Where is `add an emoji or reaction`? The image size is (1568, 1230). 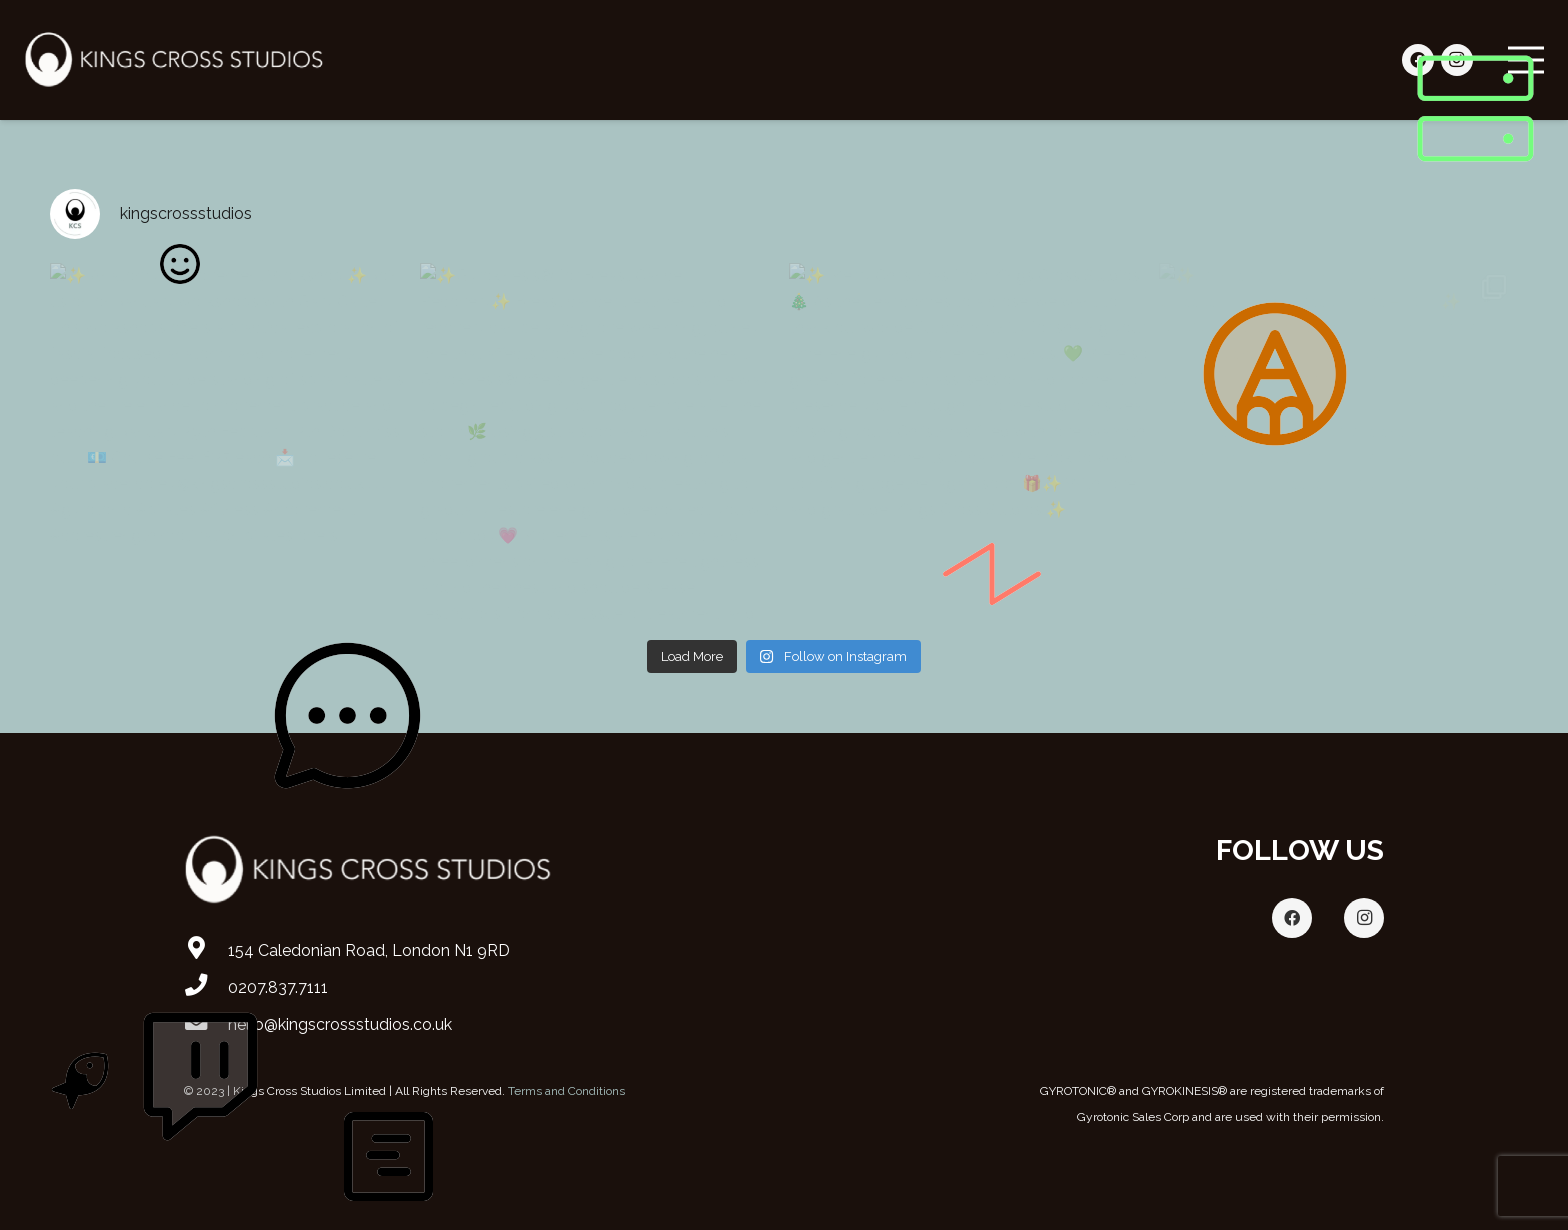 add an emoji or reaction is located at coordinates (180, 264).